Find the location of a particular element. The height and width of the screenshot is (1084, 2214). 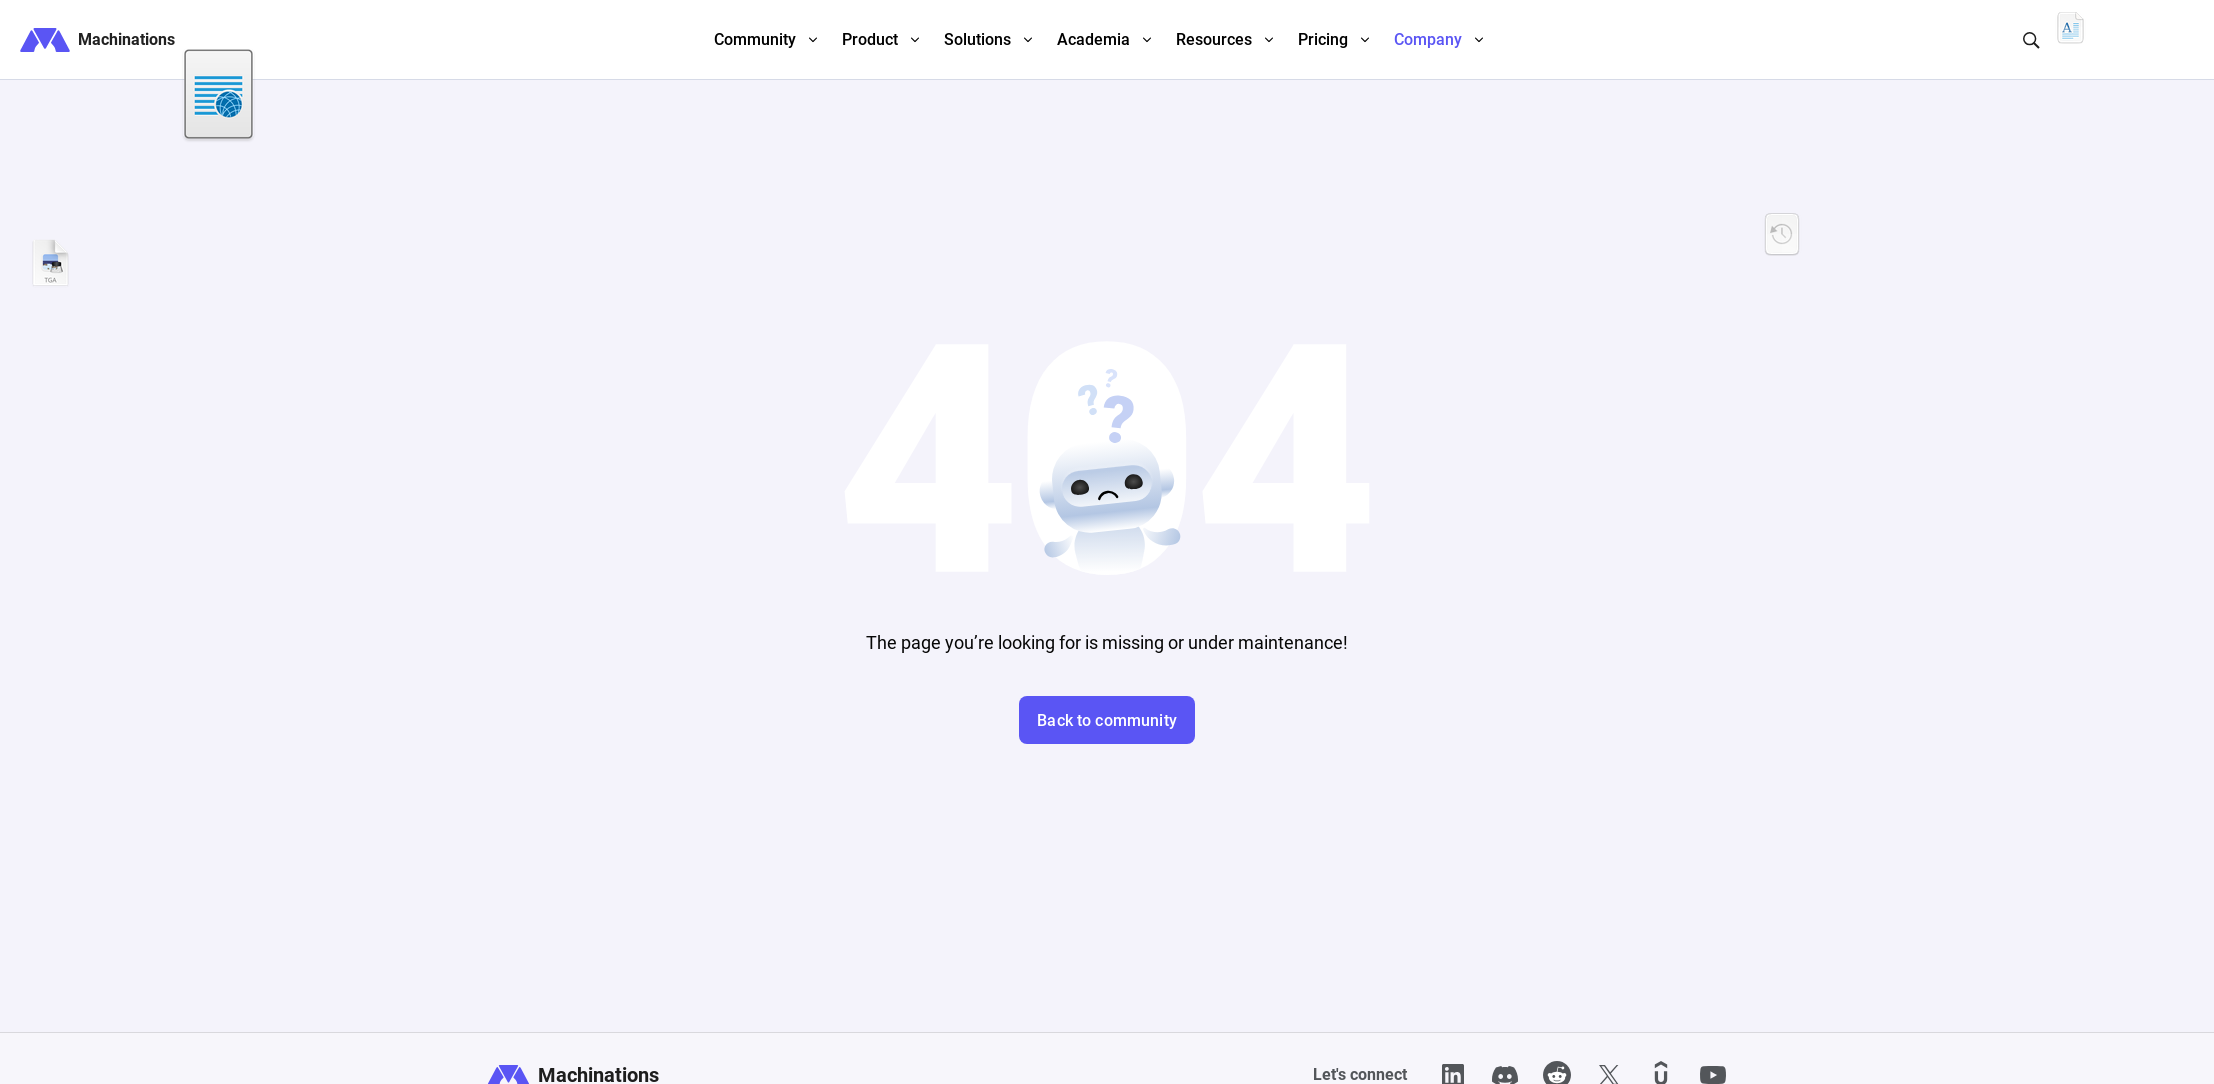

a web template or HTML document file is located at coordinates (218, 95).